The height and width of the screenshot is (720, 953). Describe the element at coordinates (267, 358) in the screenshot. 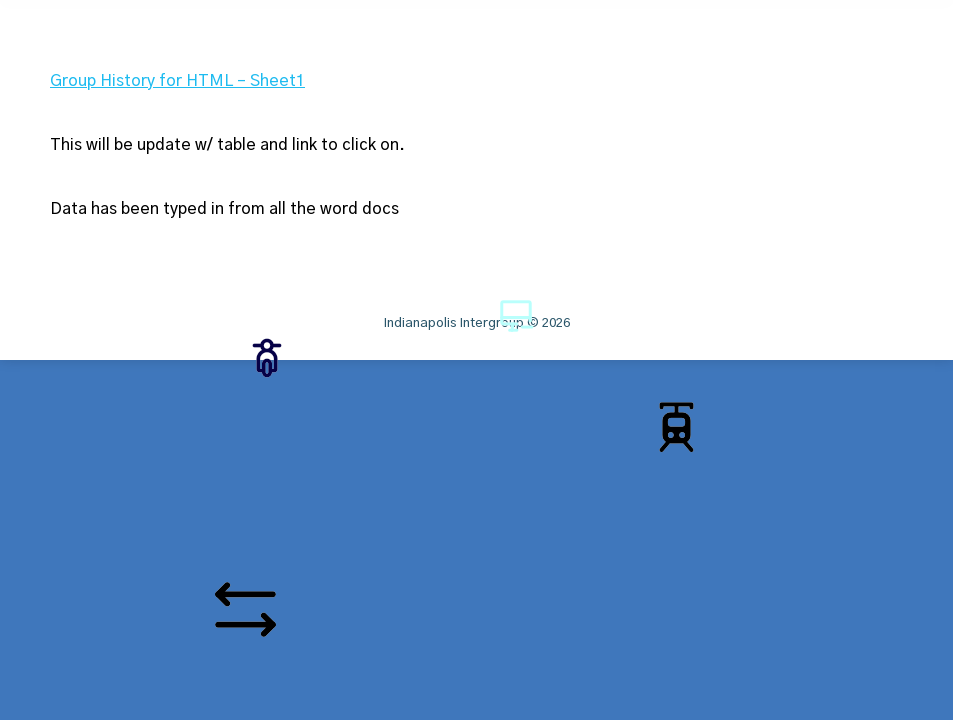

I see `select moped or scooter as transportation mode` at that location.